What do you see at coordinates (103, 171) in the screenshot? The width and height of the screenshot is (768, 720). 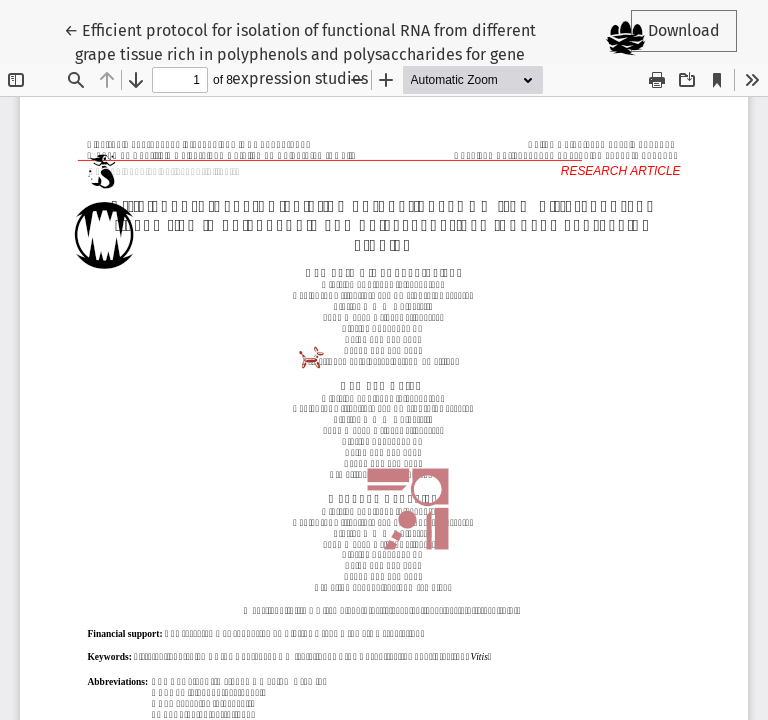 I see `select mermaid character or avatar` at bounding box center [103, 171].